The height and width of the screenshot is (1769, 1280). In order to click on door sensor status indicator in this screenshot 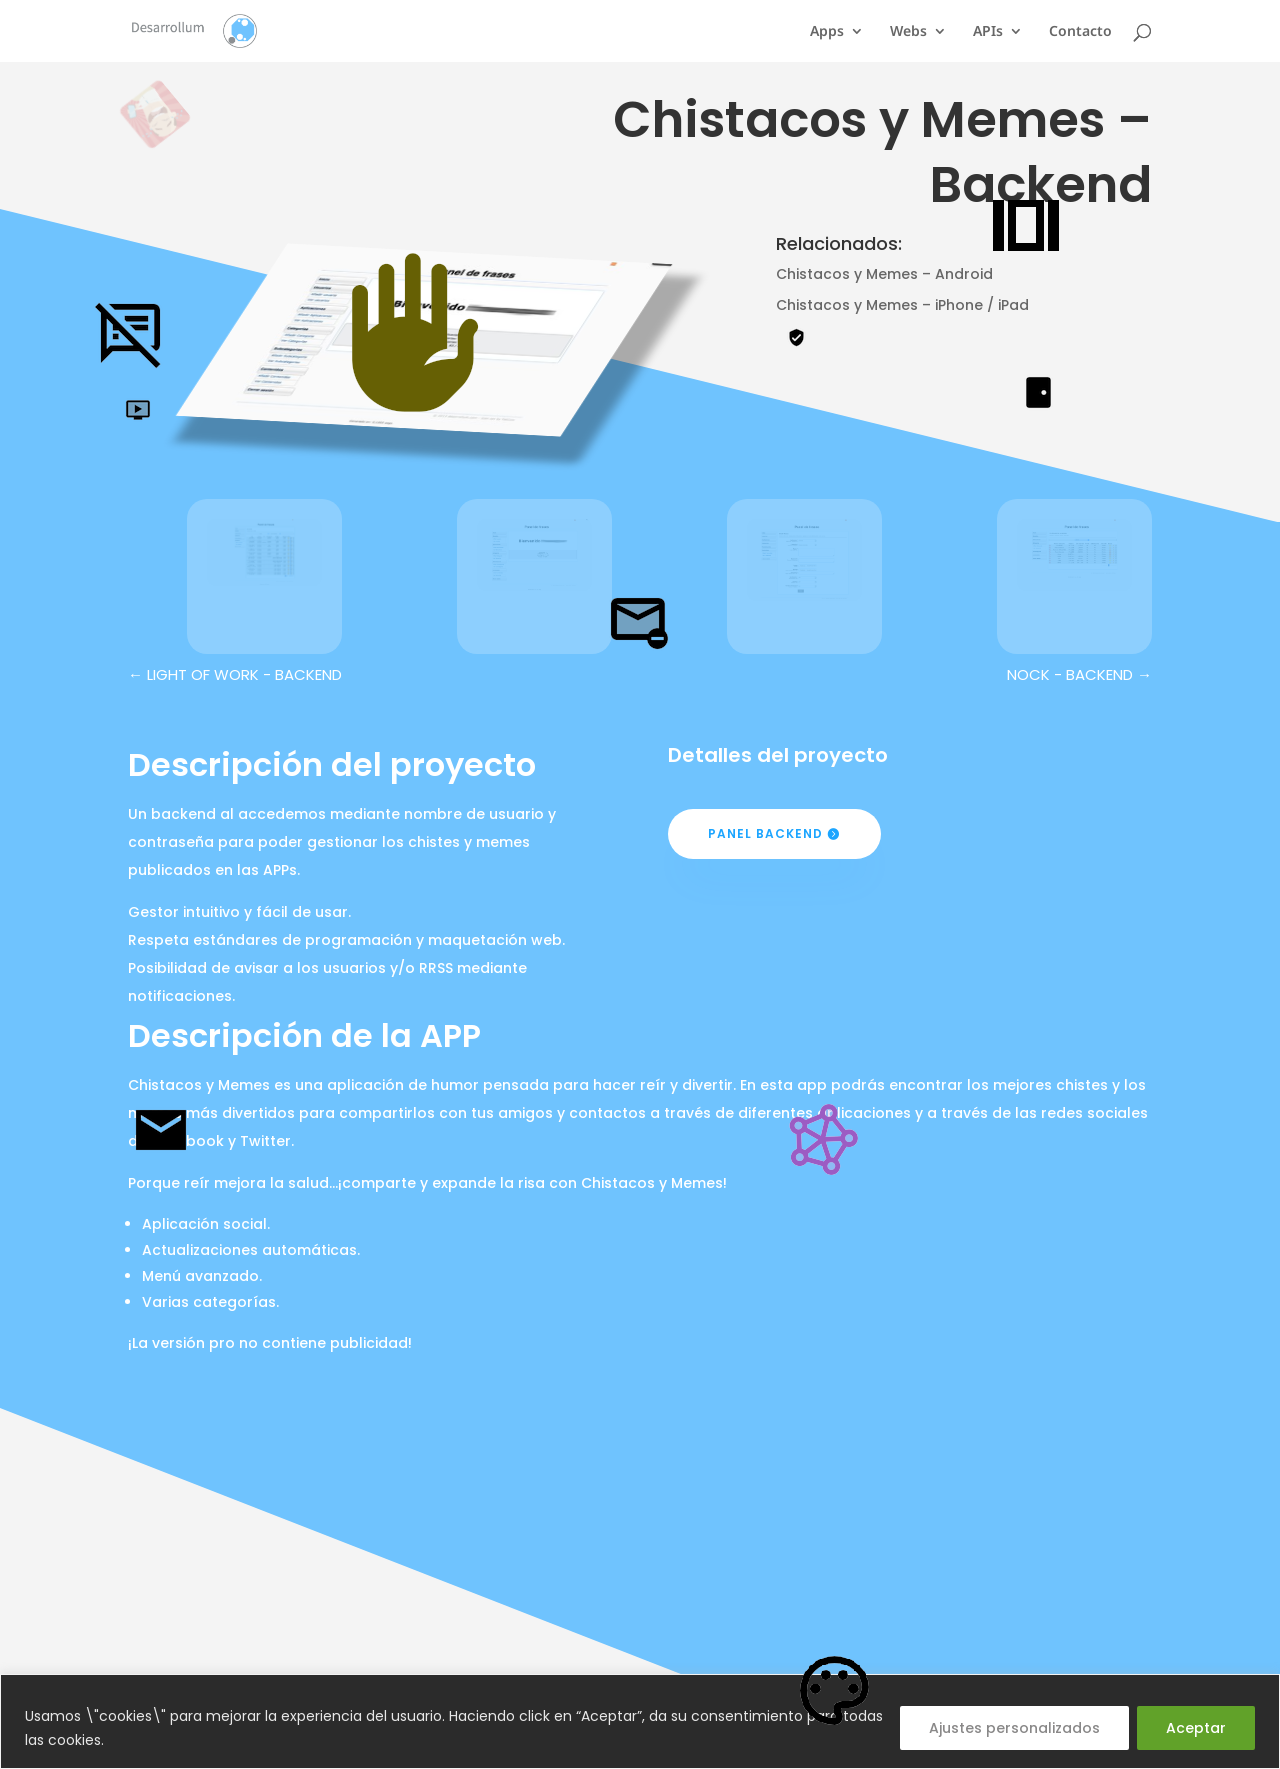, I will do `click(1038, 392)`.